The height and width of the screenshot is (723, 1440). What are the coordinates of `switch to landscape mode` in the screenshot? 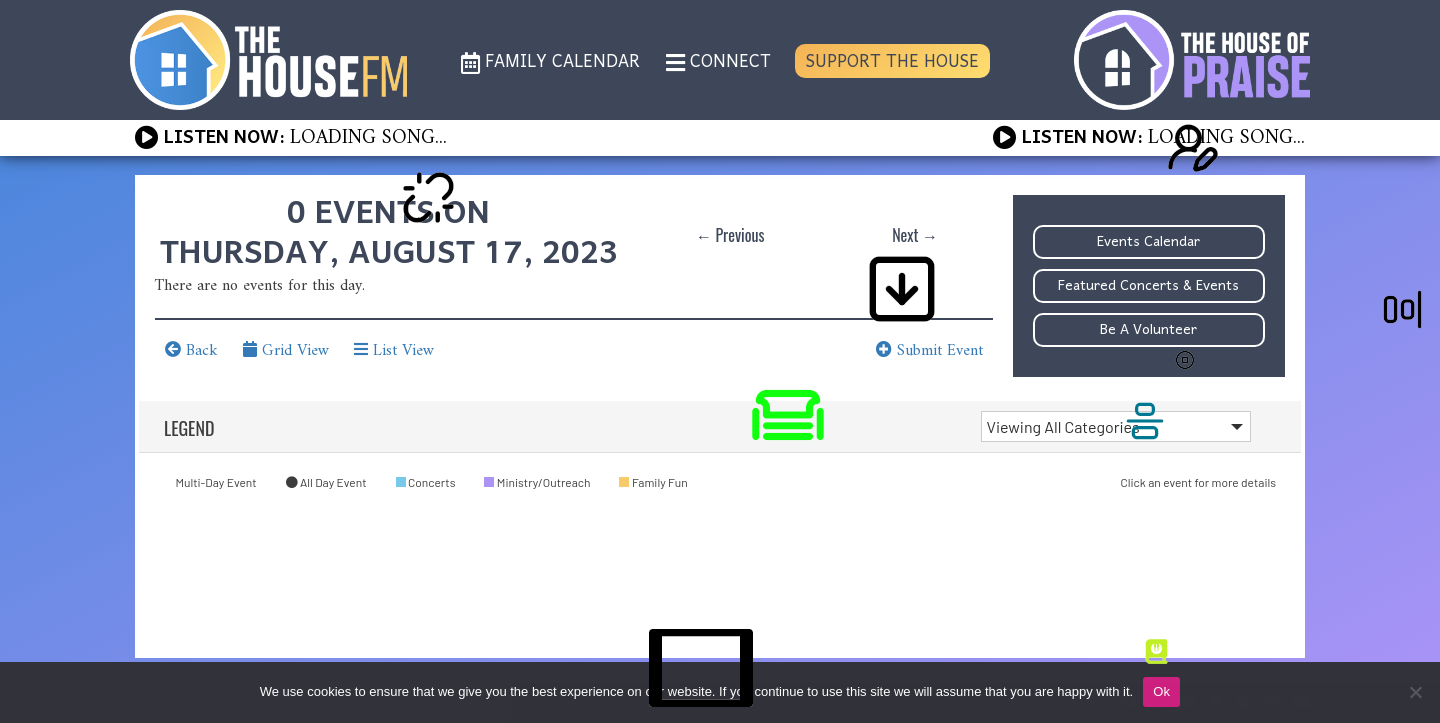 It's located at (701, 668).